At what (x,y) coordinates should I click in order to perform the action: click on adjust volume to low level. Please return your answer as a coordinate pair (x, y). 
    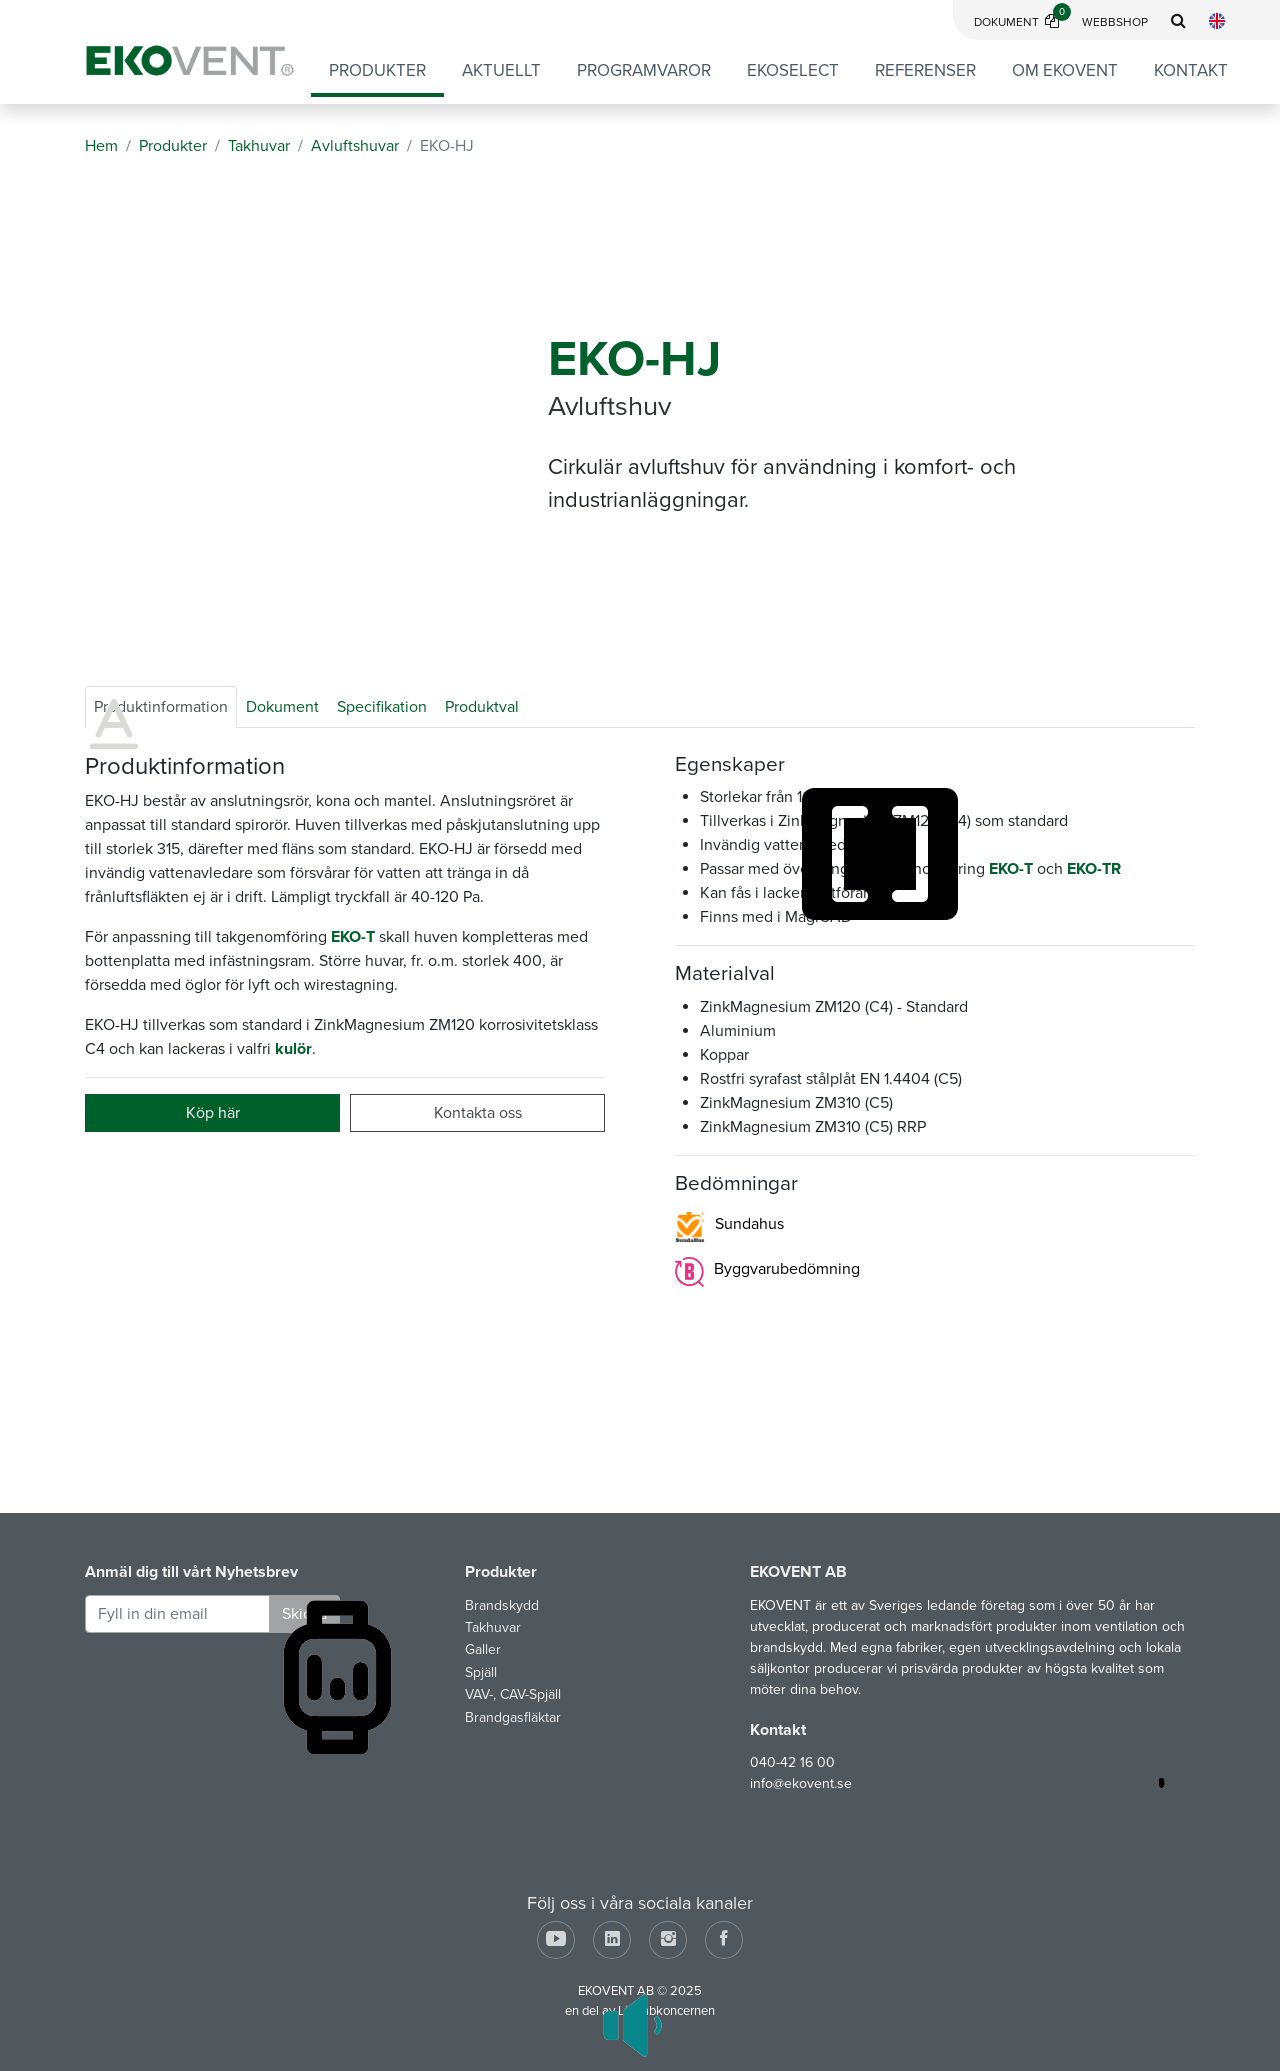
    Looking at the image, I should click on (637, 2025).